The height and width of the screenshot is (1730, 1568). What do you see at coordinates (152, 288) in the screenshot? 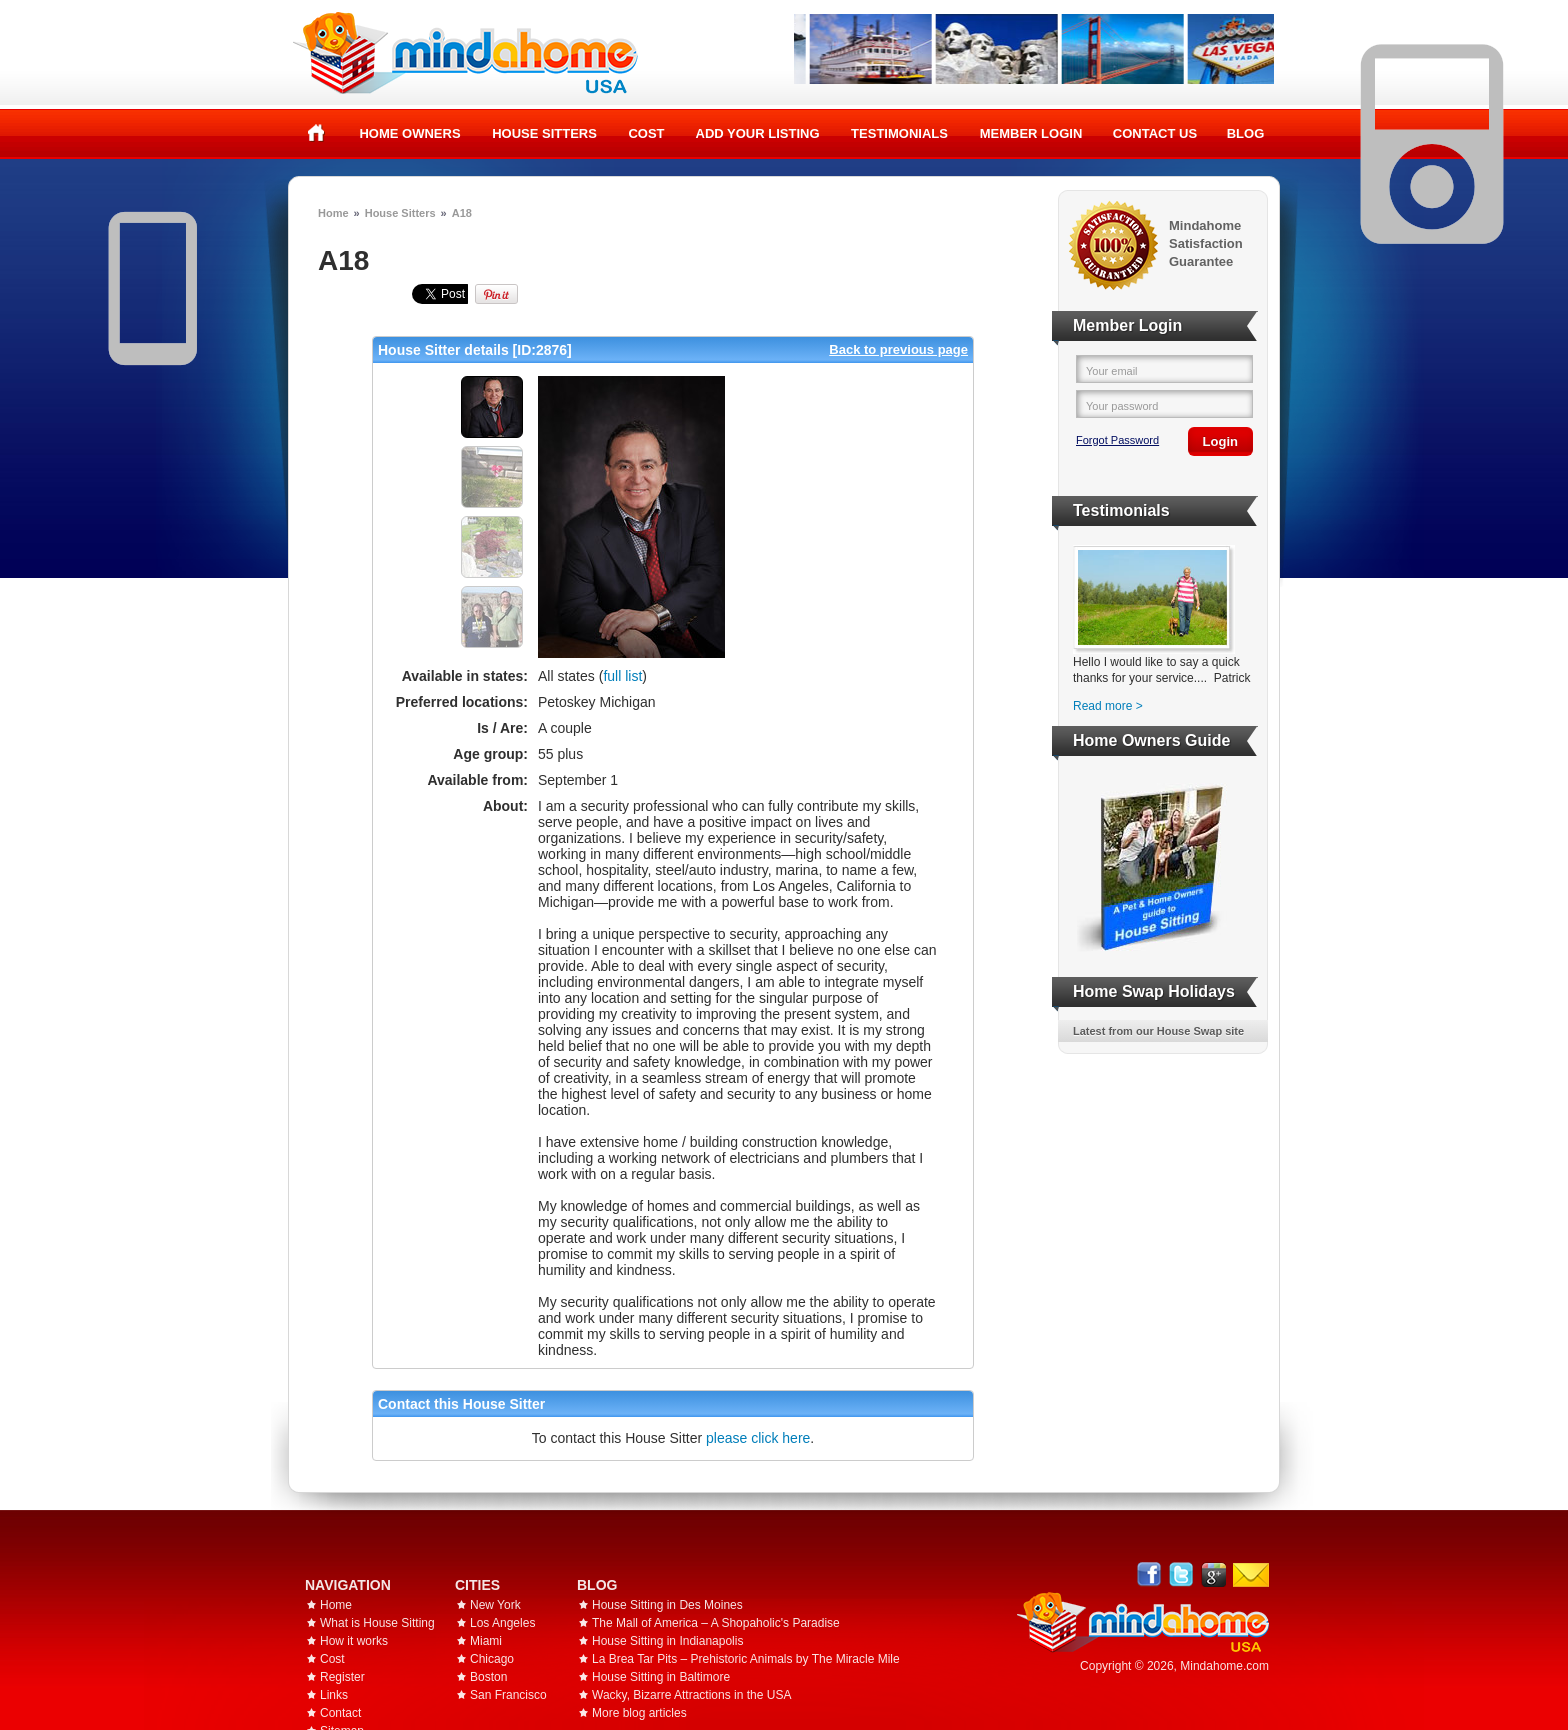
I see `indicates a connected iPod touch device` at bounding box center [152, 288].